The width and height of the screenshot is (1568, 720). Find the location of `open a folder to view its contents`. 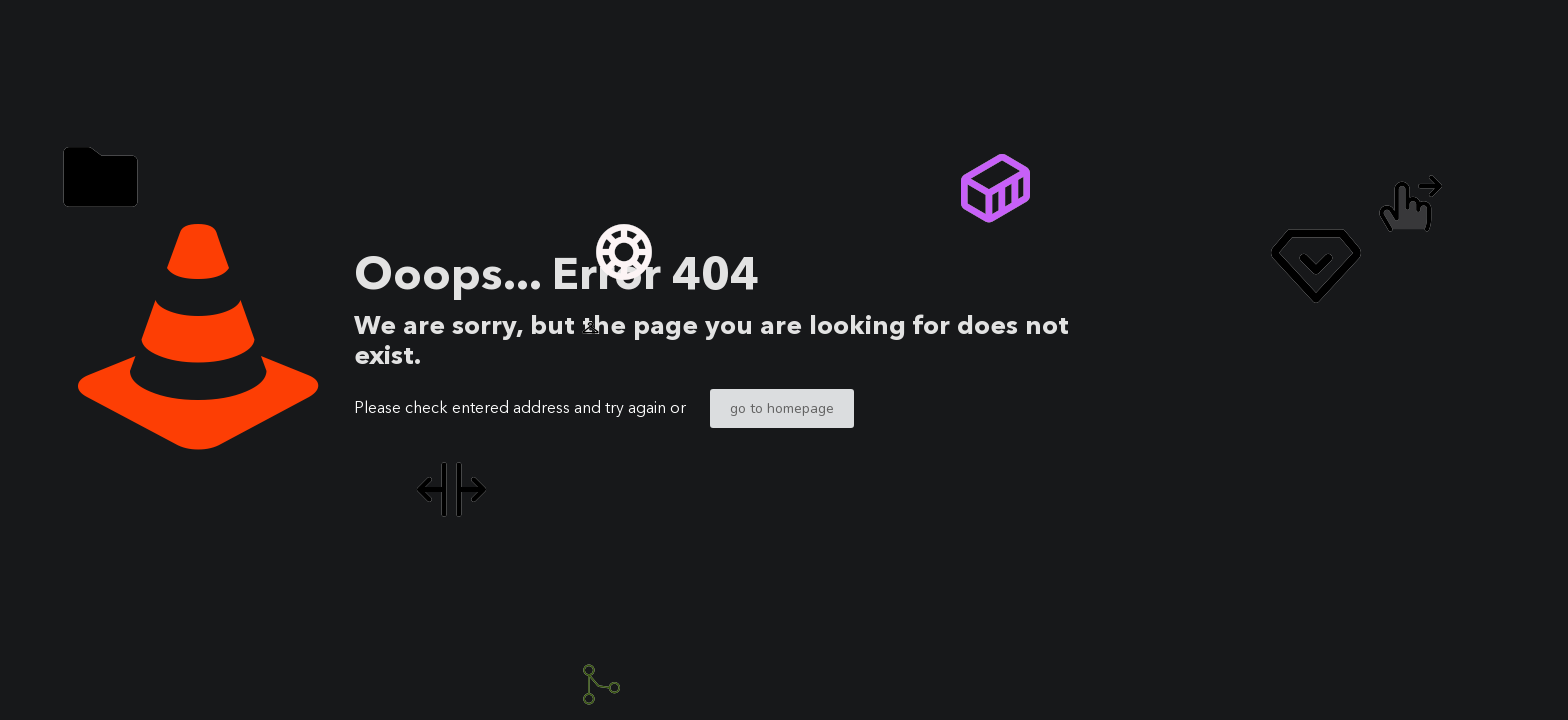

open a folder to view its contents is located at coordinates (100, 175).